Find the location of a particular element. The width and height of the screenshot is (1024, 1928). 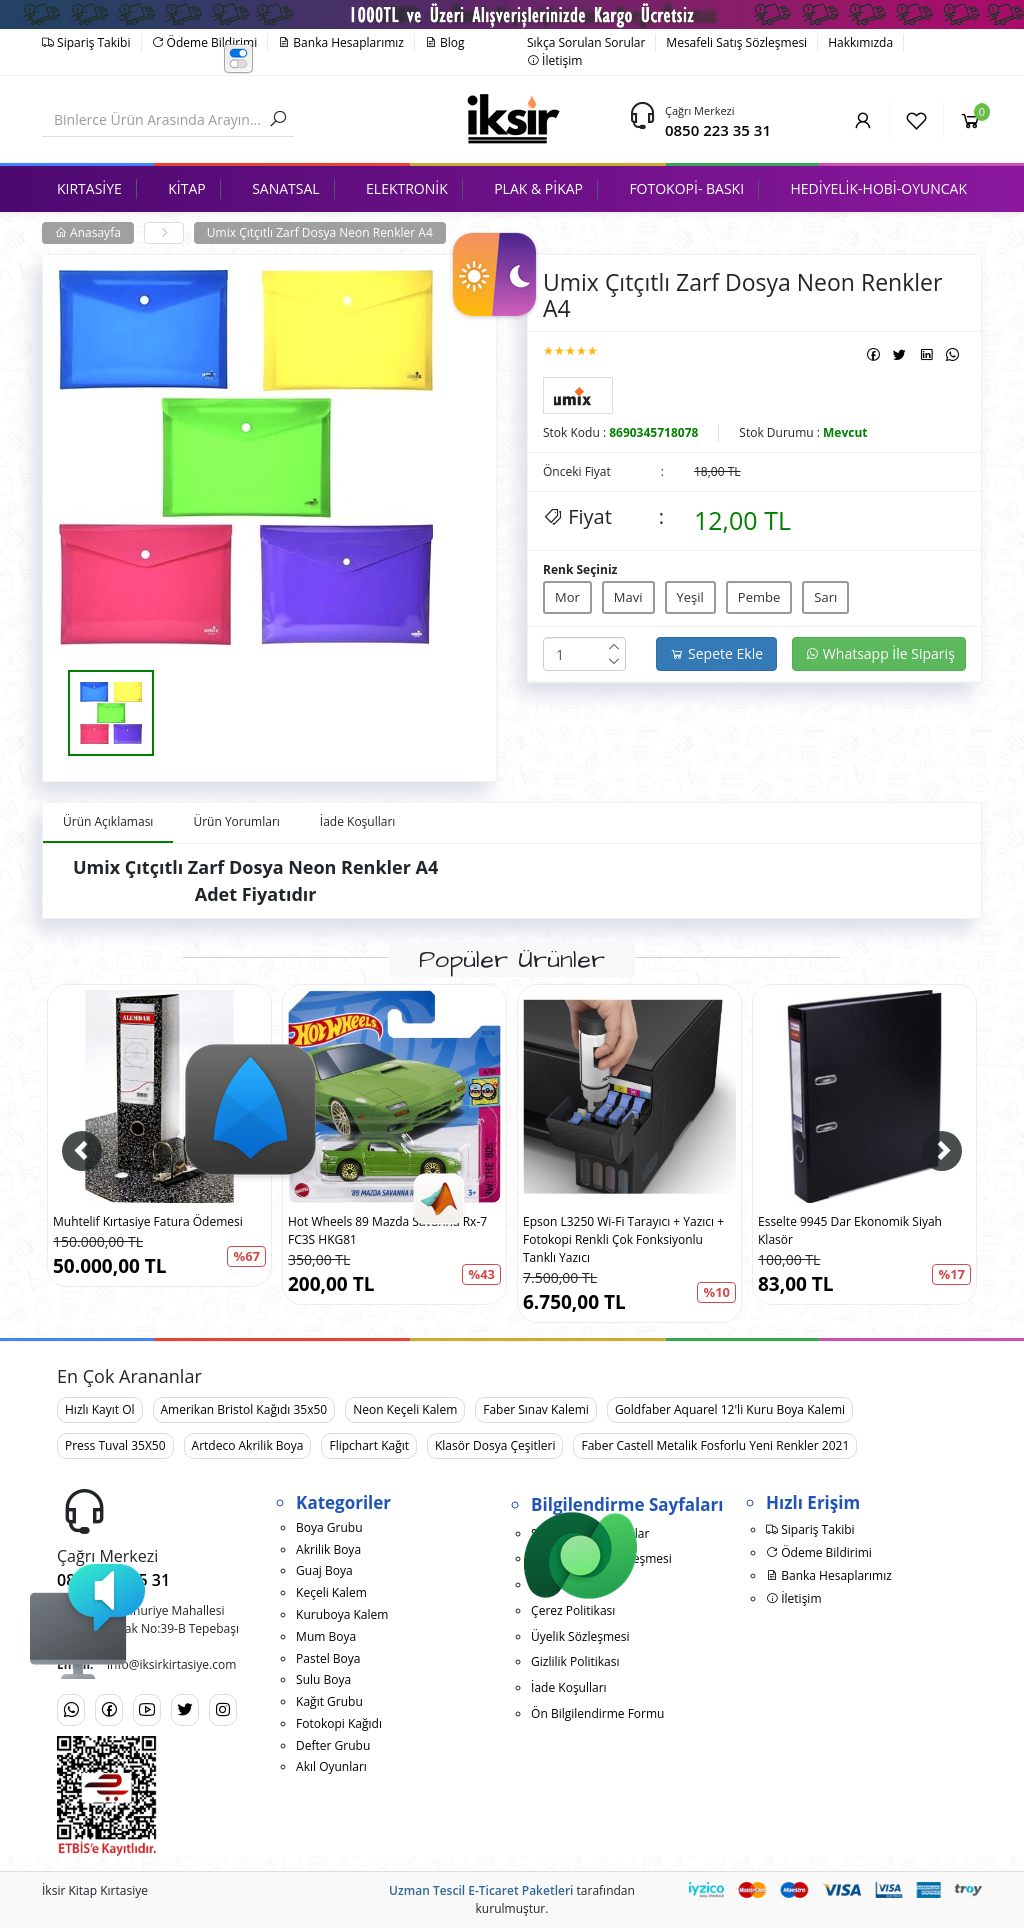

open MATLAB application is located at coordinates (439, 1199).